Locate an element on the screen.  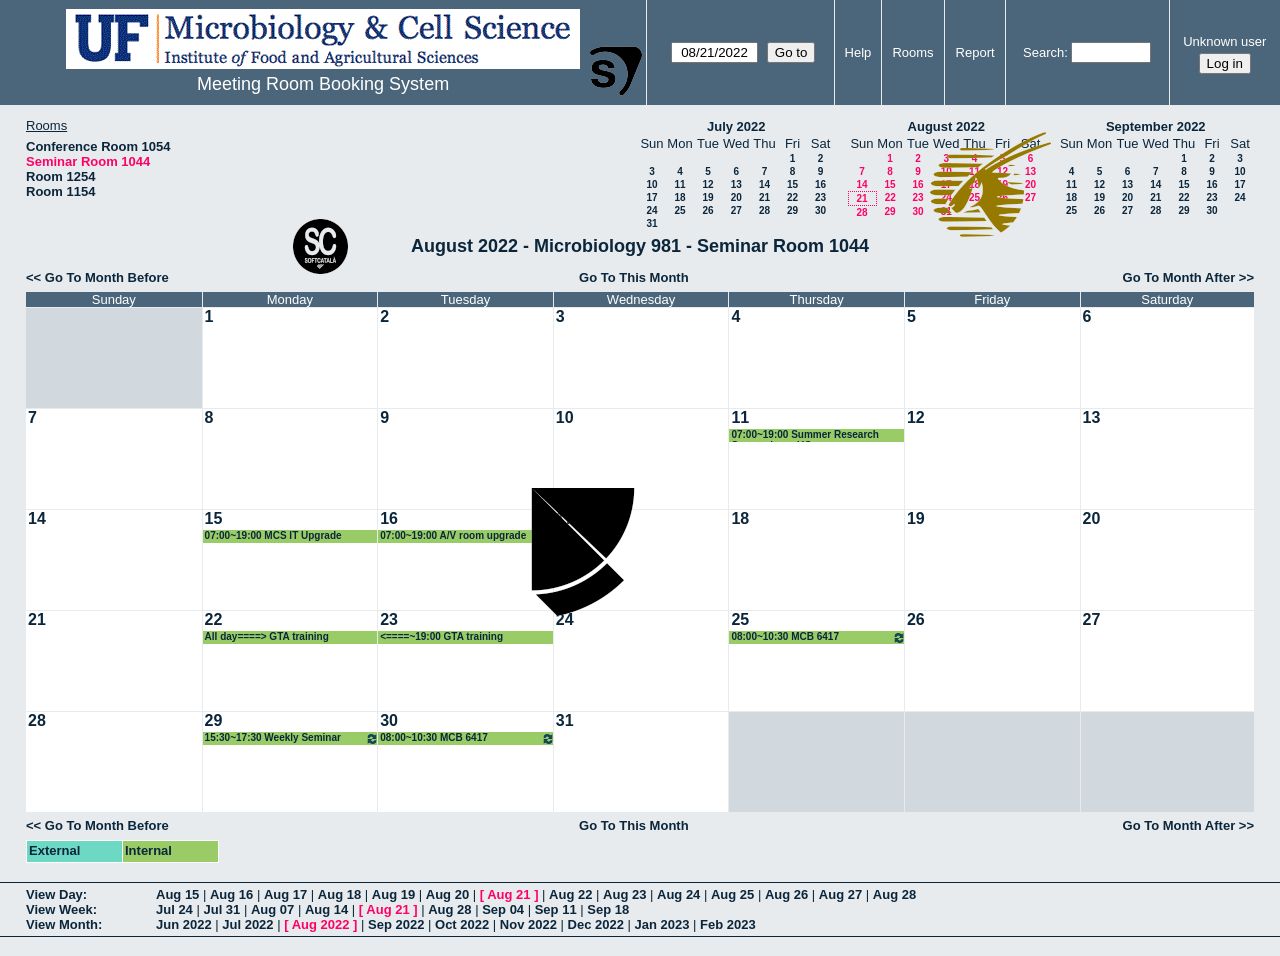
open Poetry package manager is located at coordinates (583, 552).